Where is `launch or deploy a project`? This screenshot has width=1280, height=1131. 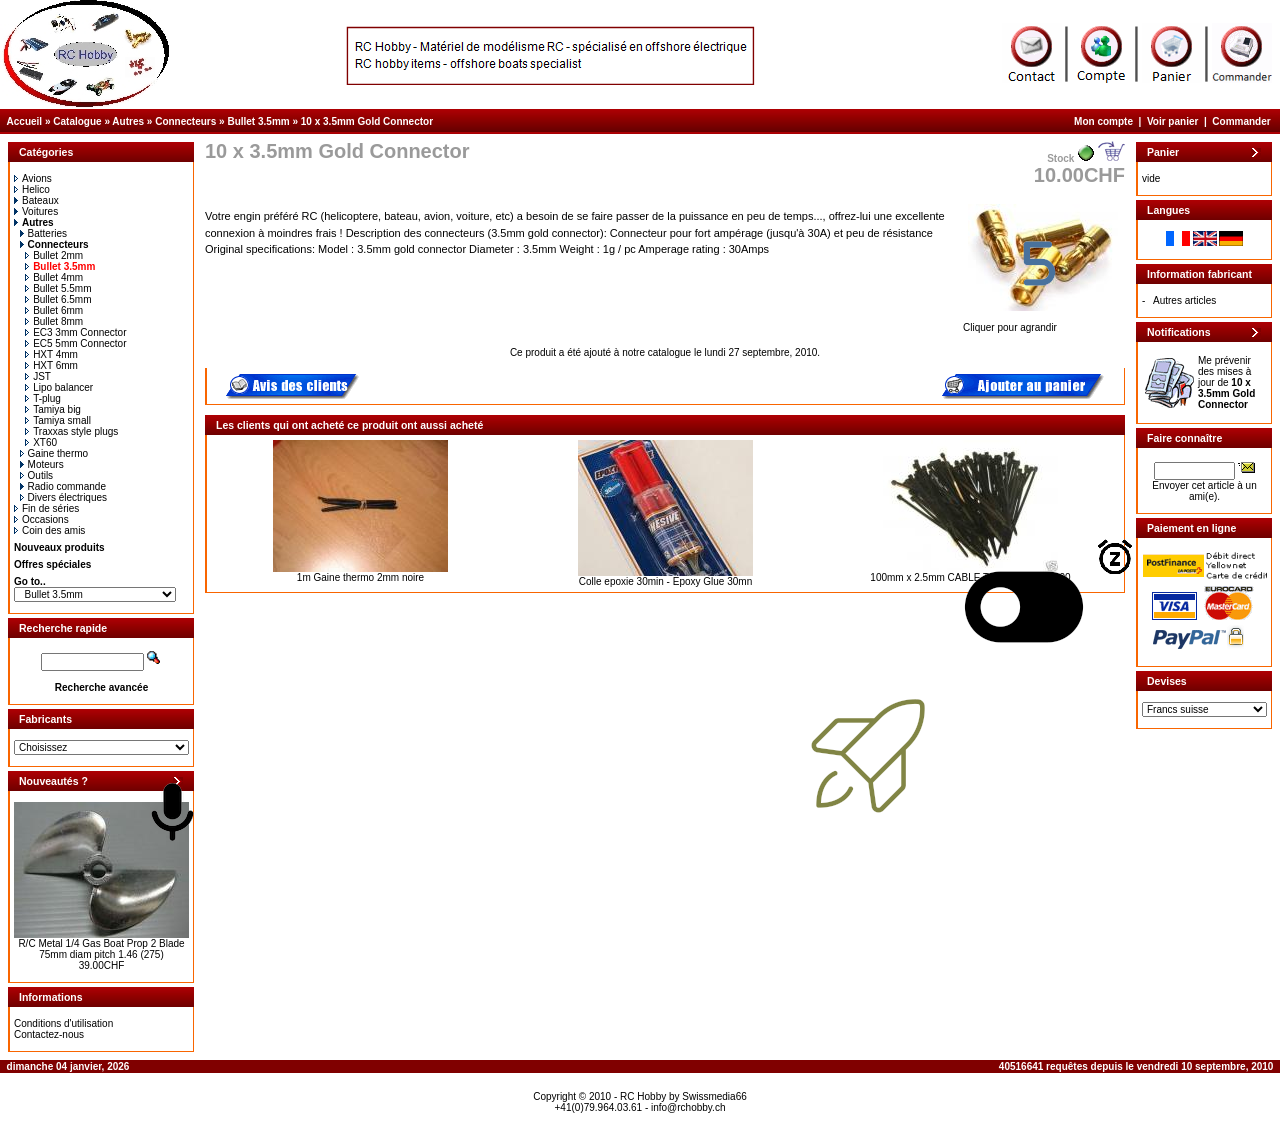
launch or deploy a project is located at coordinates (870, 753).